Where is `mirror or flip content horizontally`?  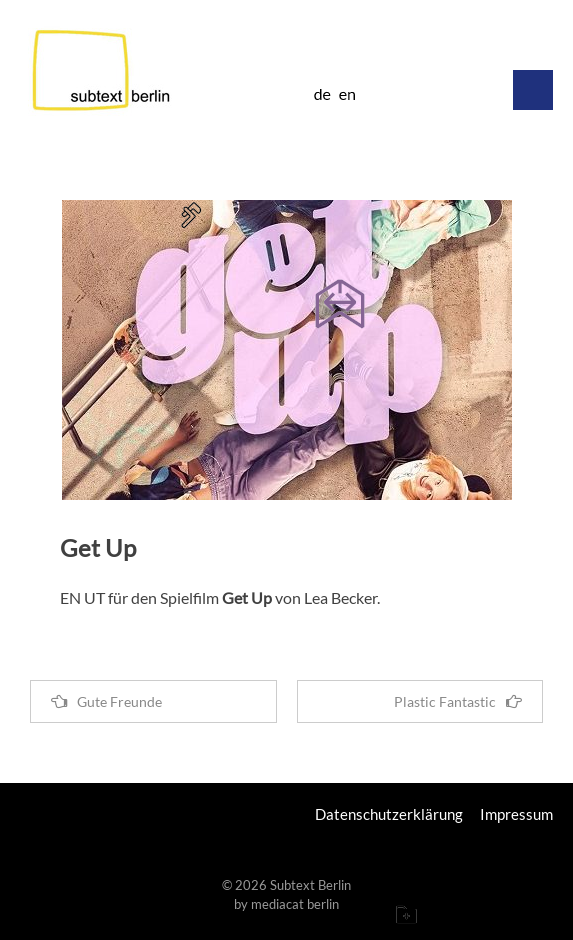
mirror or flip content horizontally is located at coordinates (340, 304).